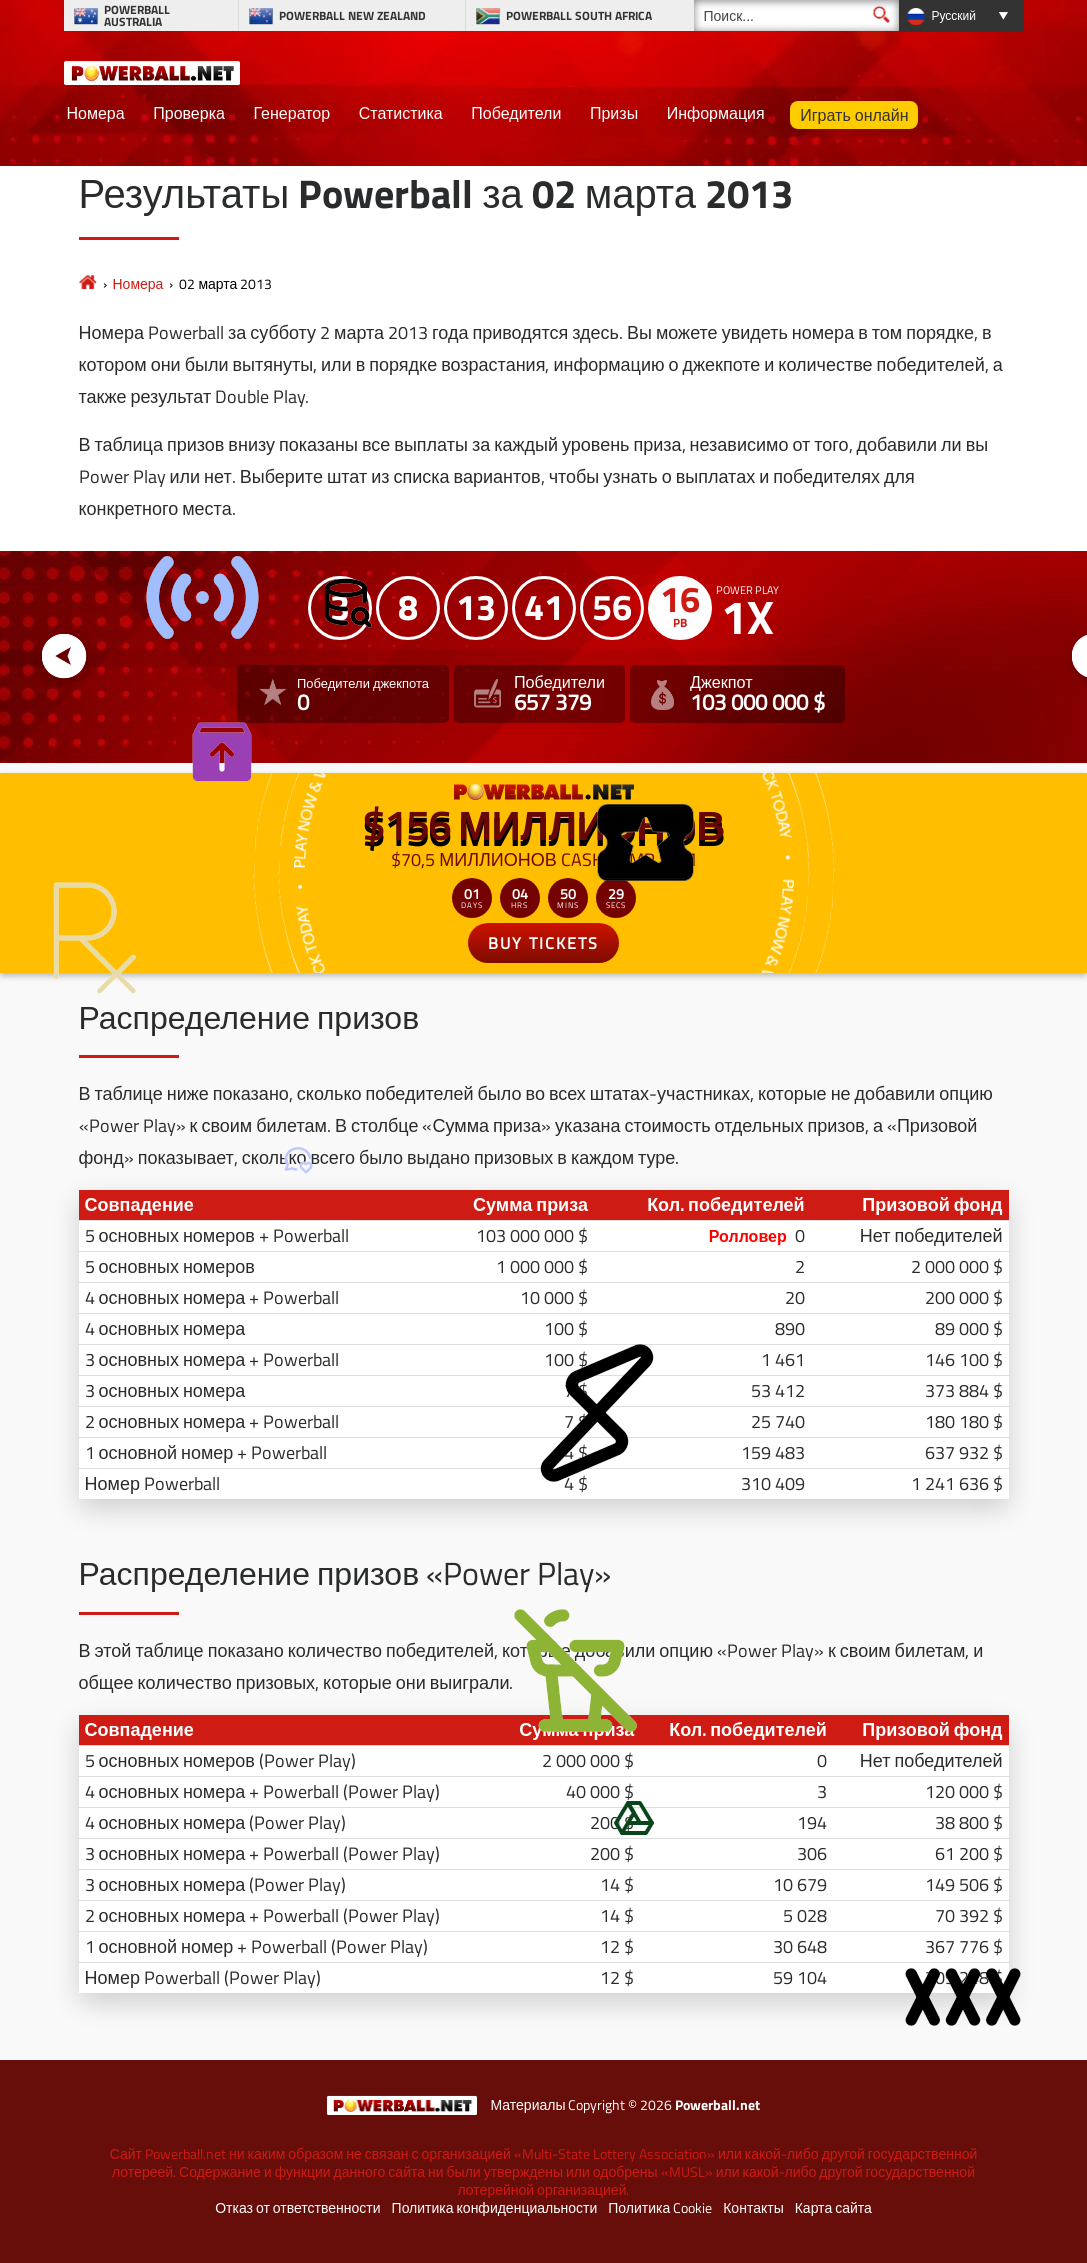  What do you see at coordinates (346, 602) in the screenshot?
I see `search within a database` at bounding box center [346, 602].